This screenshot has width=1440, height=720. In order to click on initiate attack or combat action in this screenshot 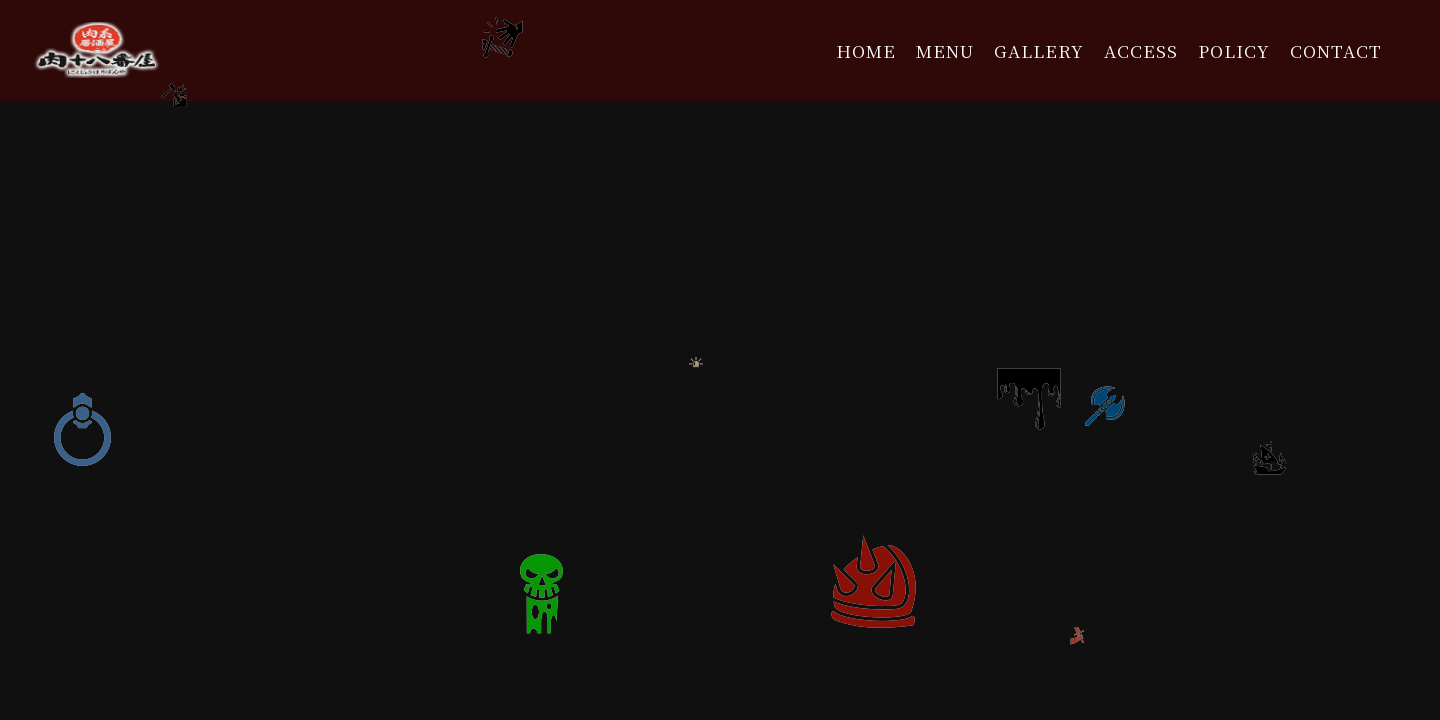, I will do `click(1079, 636)`.